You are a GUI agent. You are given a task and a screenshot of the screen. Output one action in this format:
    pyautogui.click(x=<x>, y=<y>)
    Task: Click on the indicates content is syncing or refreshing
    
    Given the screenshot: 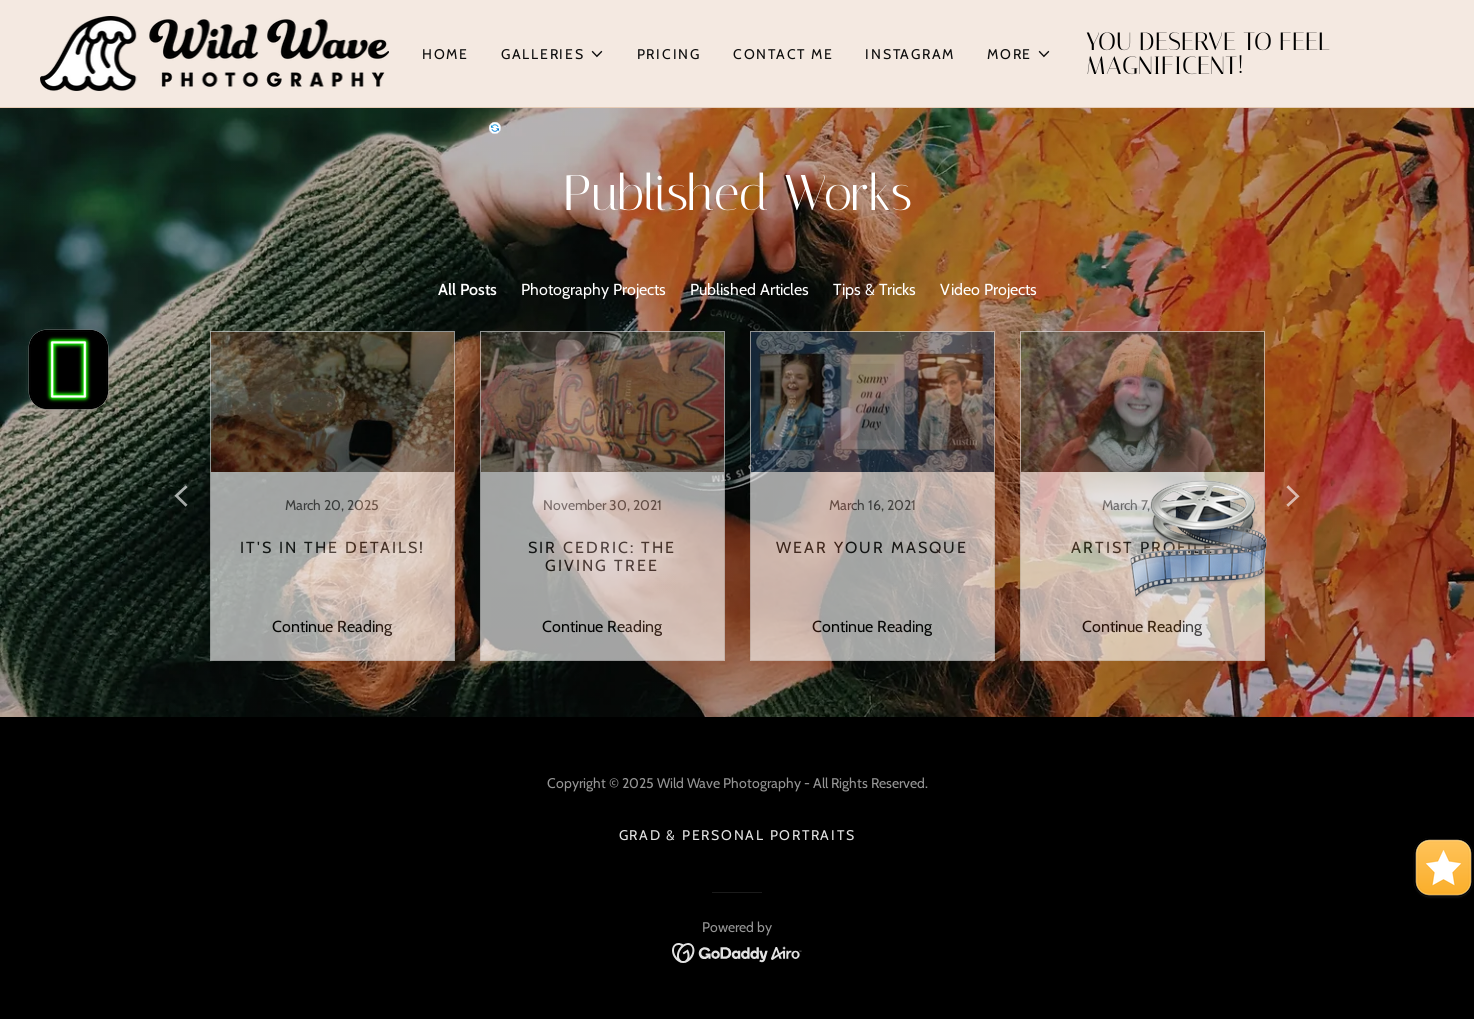 What is the action you would take?
    pyautogui.click(x=501, y=121)
    